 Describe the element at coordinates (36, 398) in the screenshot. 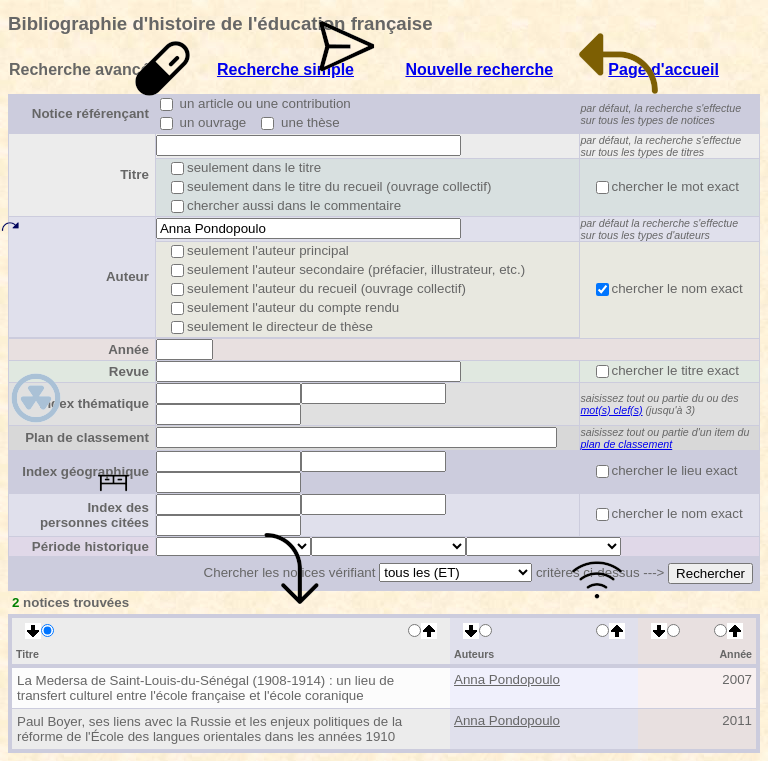

I see `indicates a fallout shelter or radiation safety location` at that location.